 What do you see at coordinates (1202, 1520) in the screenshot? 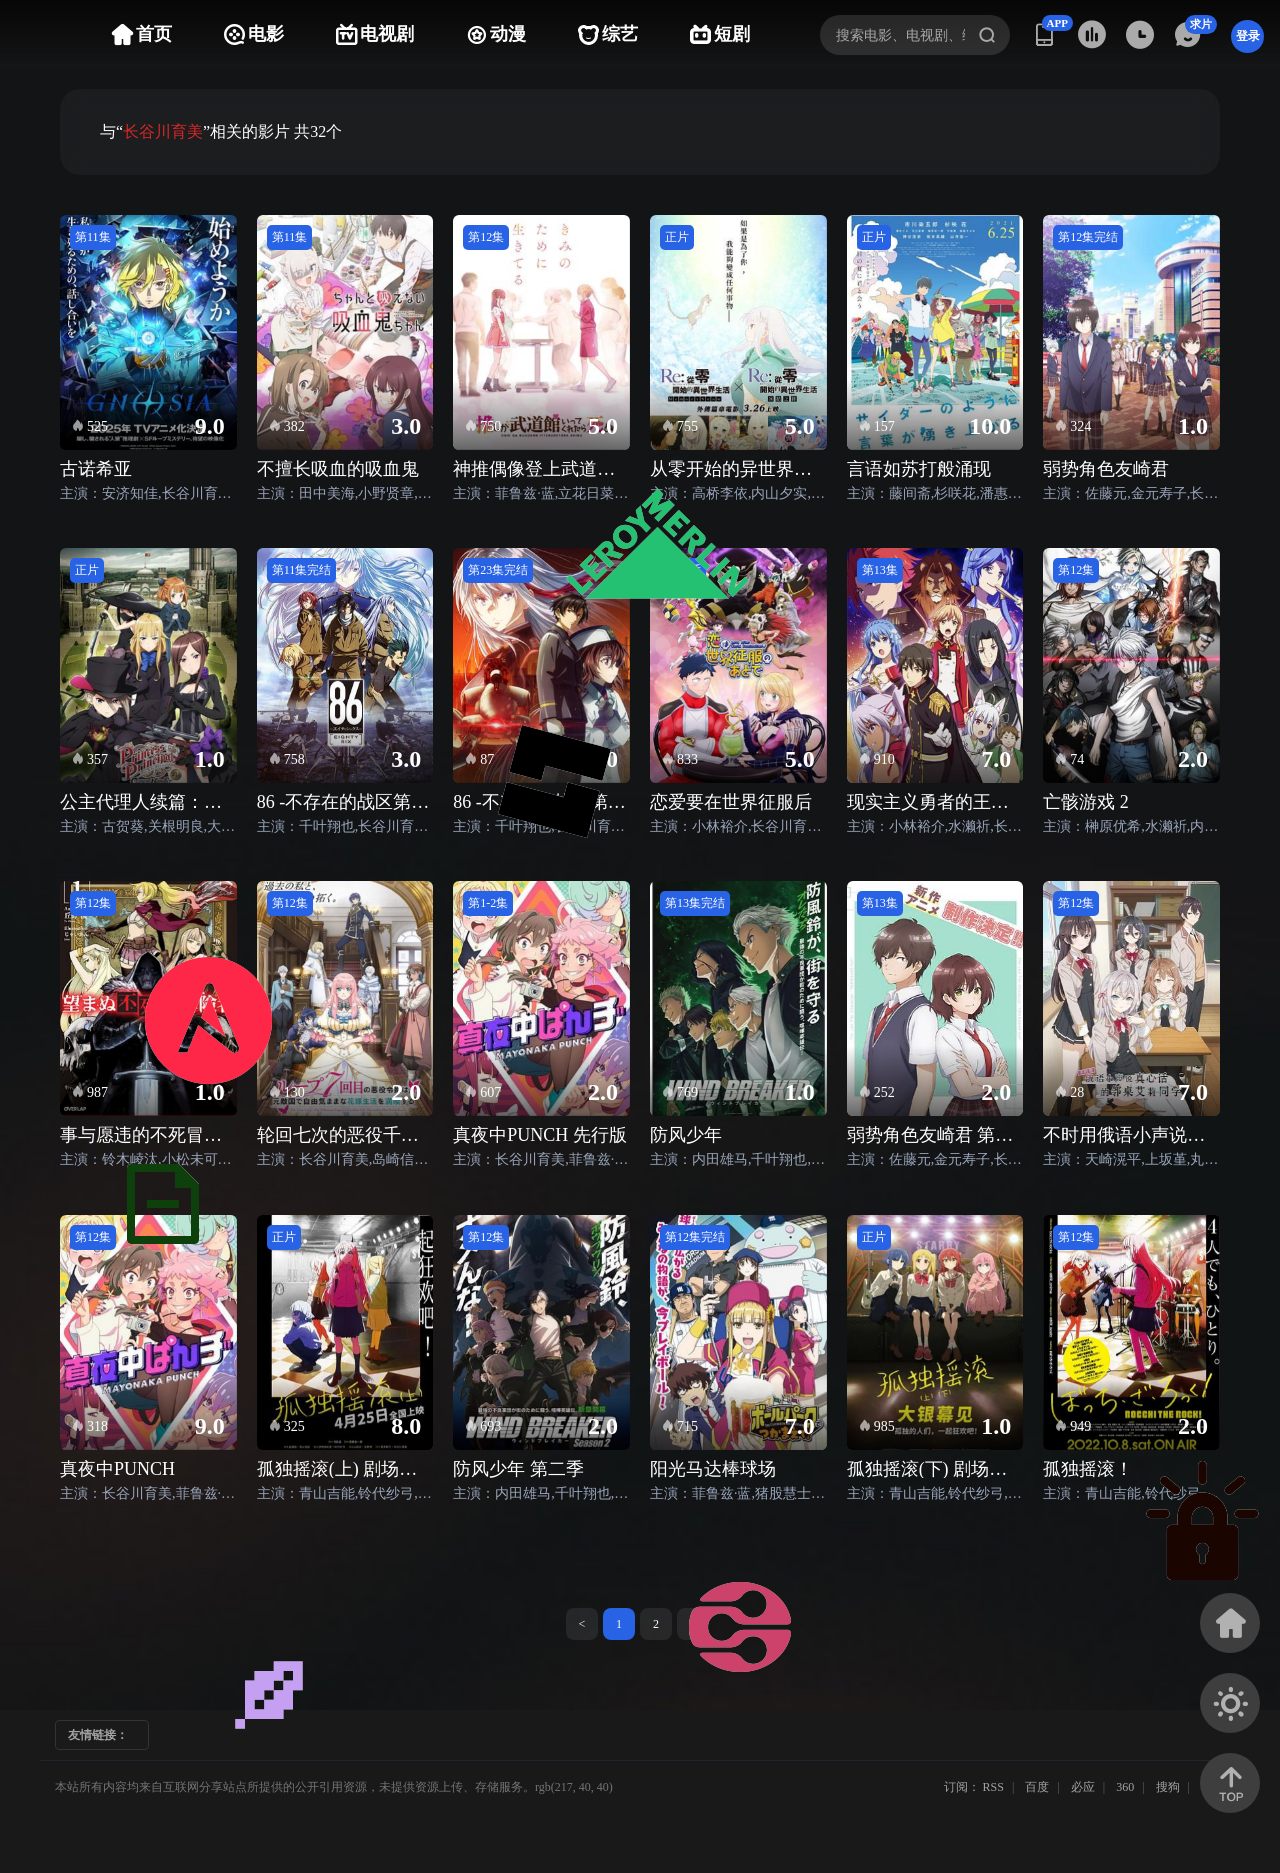
I see `let's encrypt logo - indicates SSL/TLS certificate provider` at bounding box center [1202, 1520].